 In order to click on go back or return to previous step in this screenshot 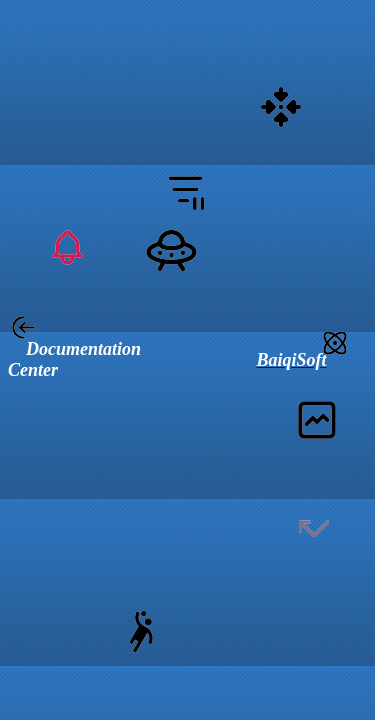, I will do `click(314, 528)`.